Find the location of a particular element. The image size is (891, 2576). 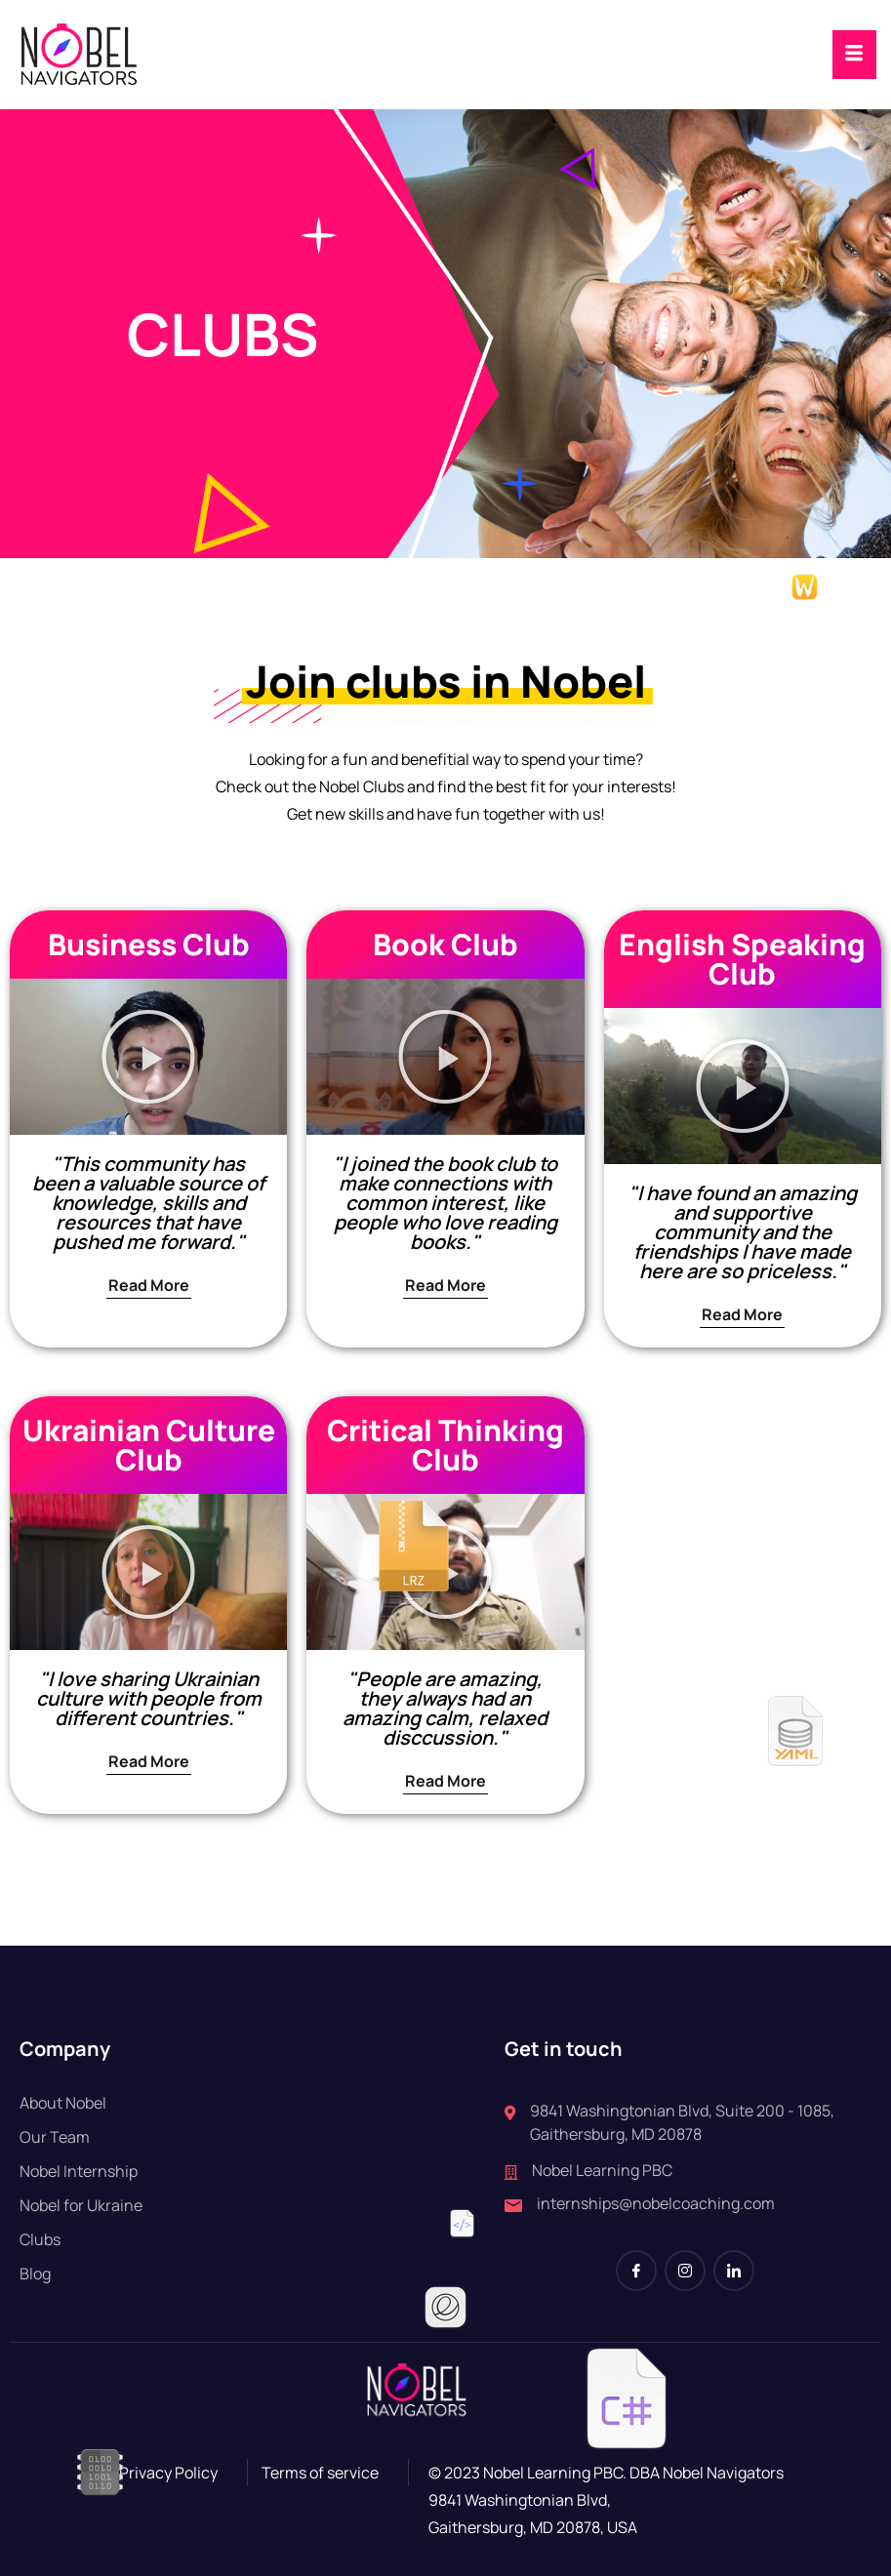

open an html document is located at coordinates (462, 2223).